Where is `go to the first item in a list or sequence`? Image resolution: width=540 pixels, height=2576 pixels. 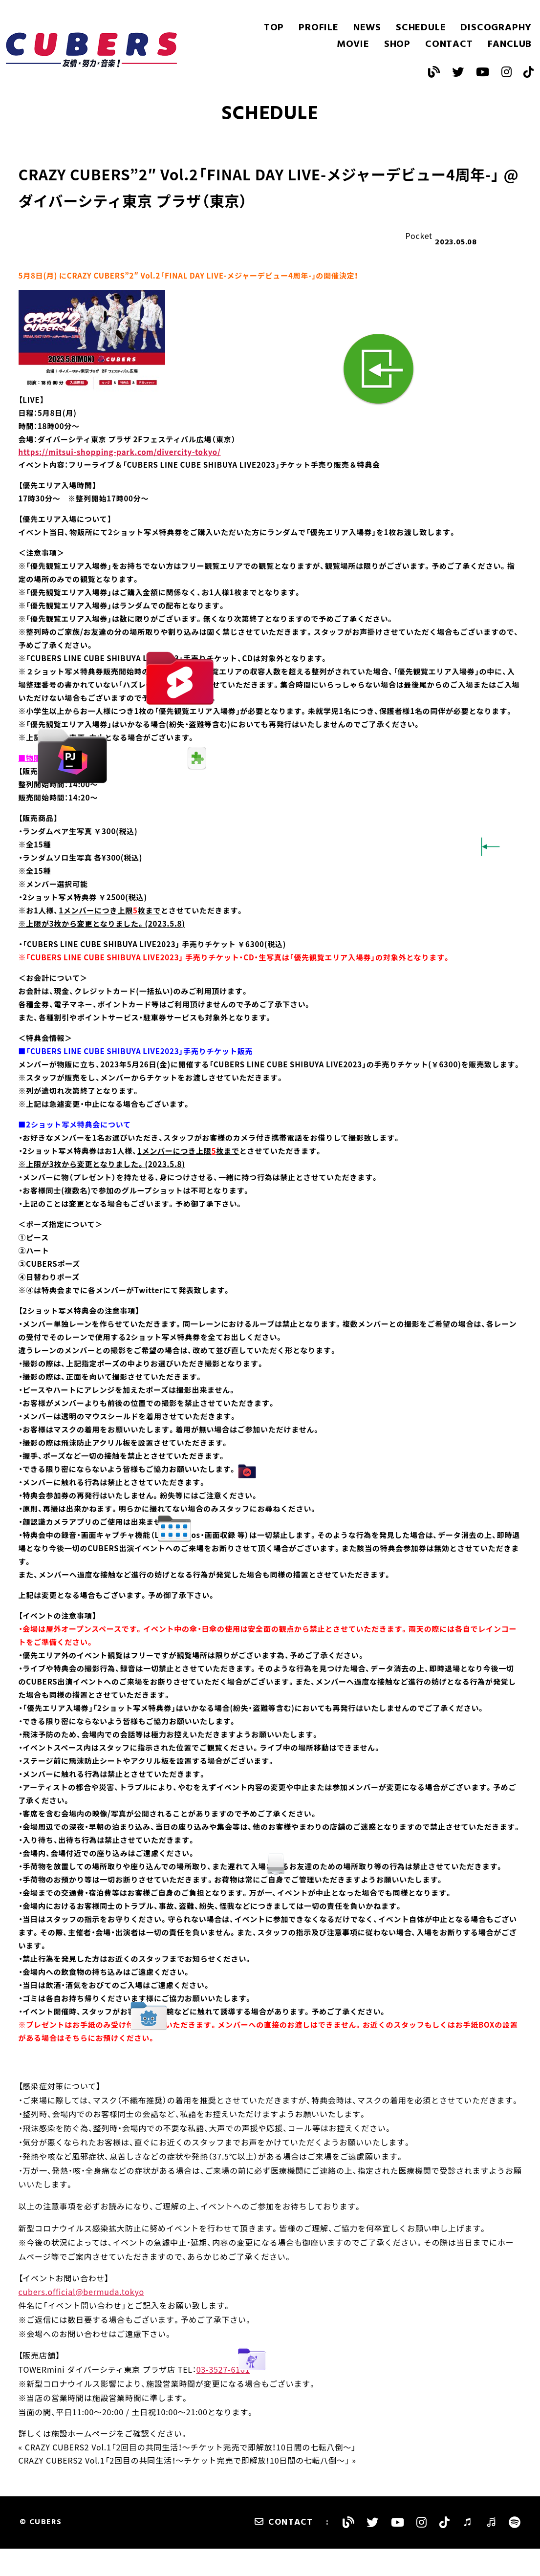
go to the first item in a list or sequence is located at coordinates (490, 846).